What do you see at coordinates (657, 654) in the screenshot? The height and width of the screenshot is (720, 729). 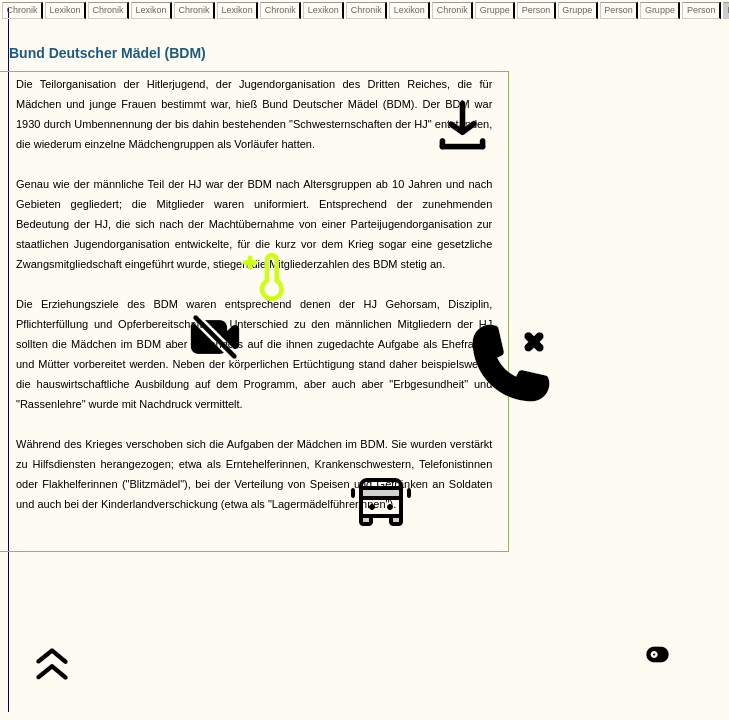 I see `toggle switch in off position` at bounding box center [657, 654].